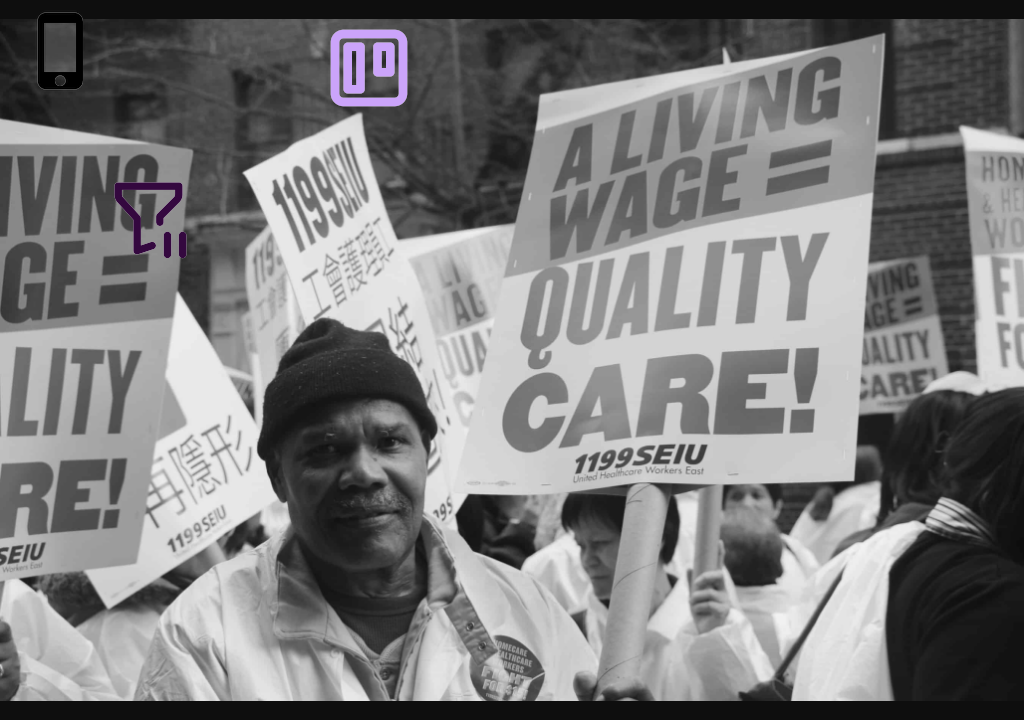 This screenshot has height=720, width=1024. Describe the element at coordinates (62, 51) in the screenshot. I see `indicates mobile device or smartphone` at that location.